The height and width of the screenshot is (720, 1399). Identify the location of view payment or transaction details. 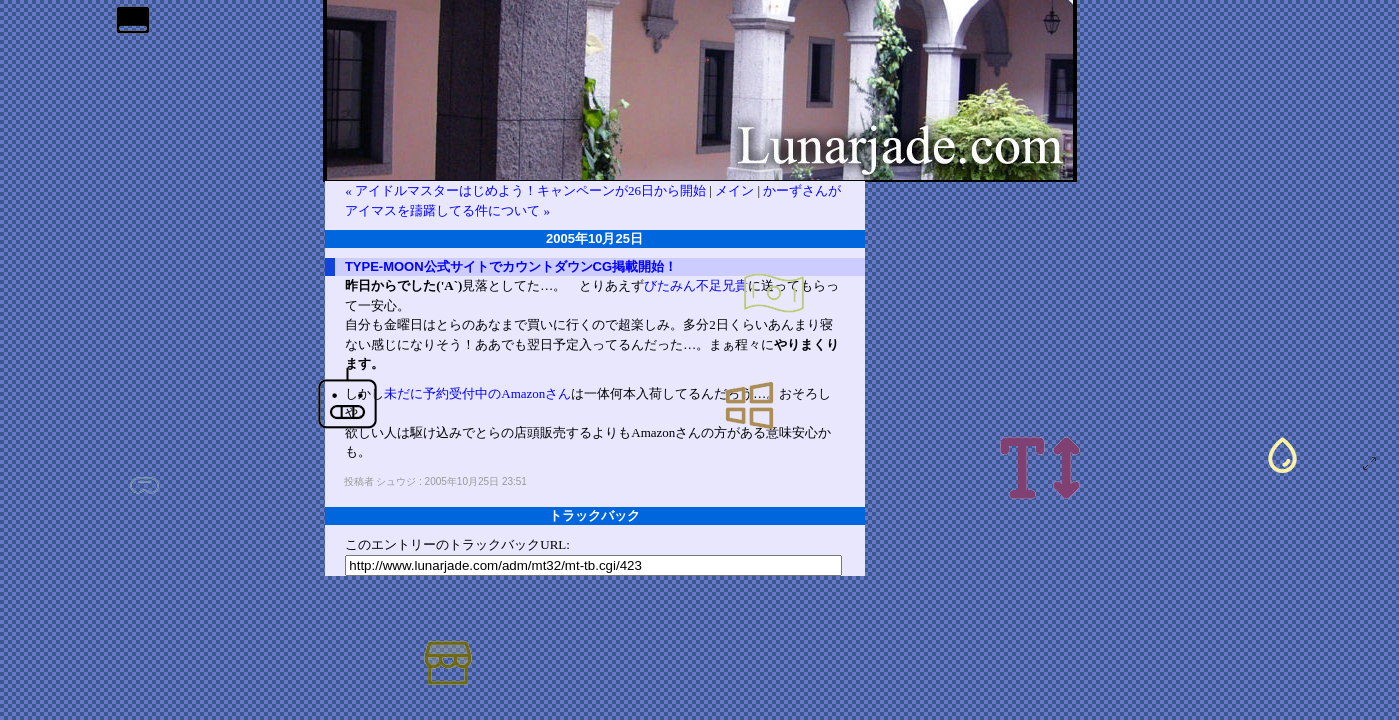
(774, 293).